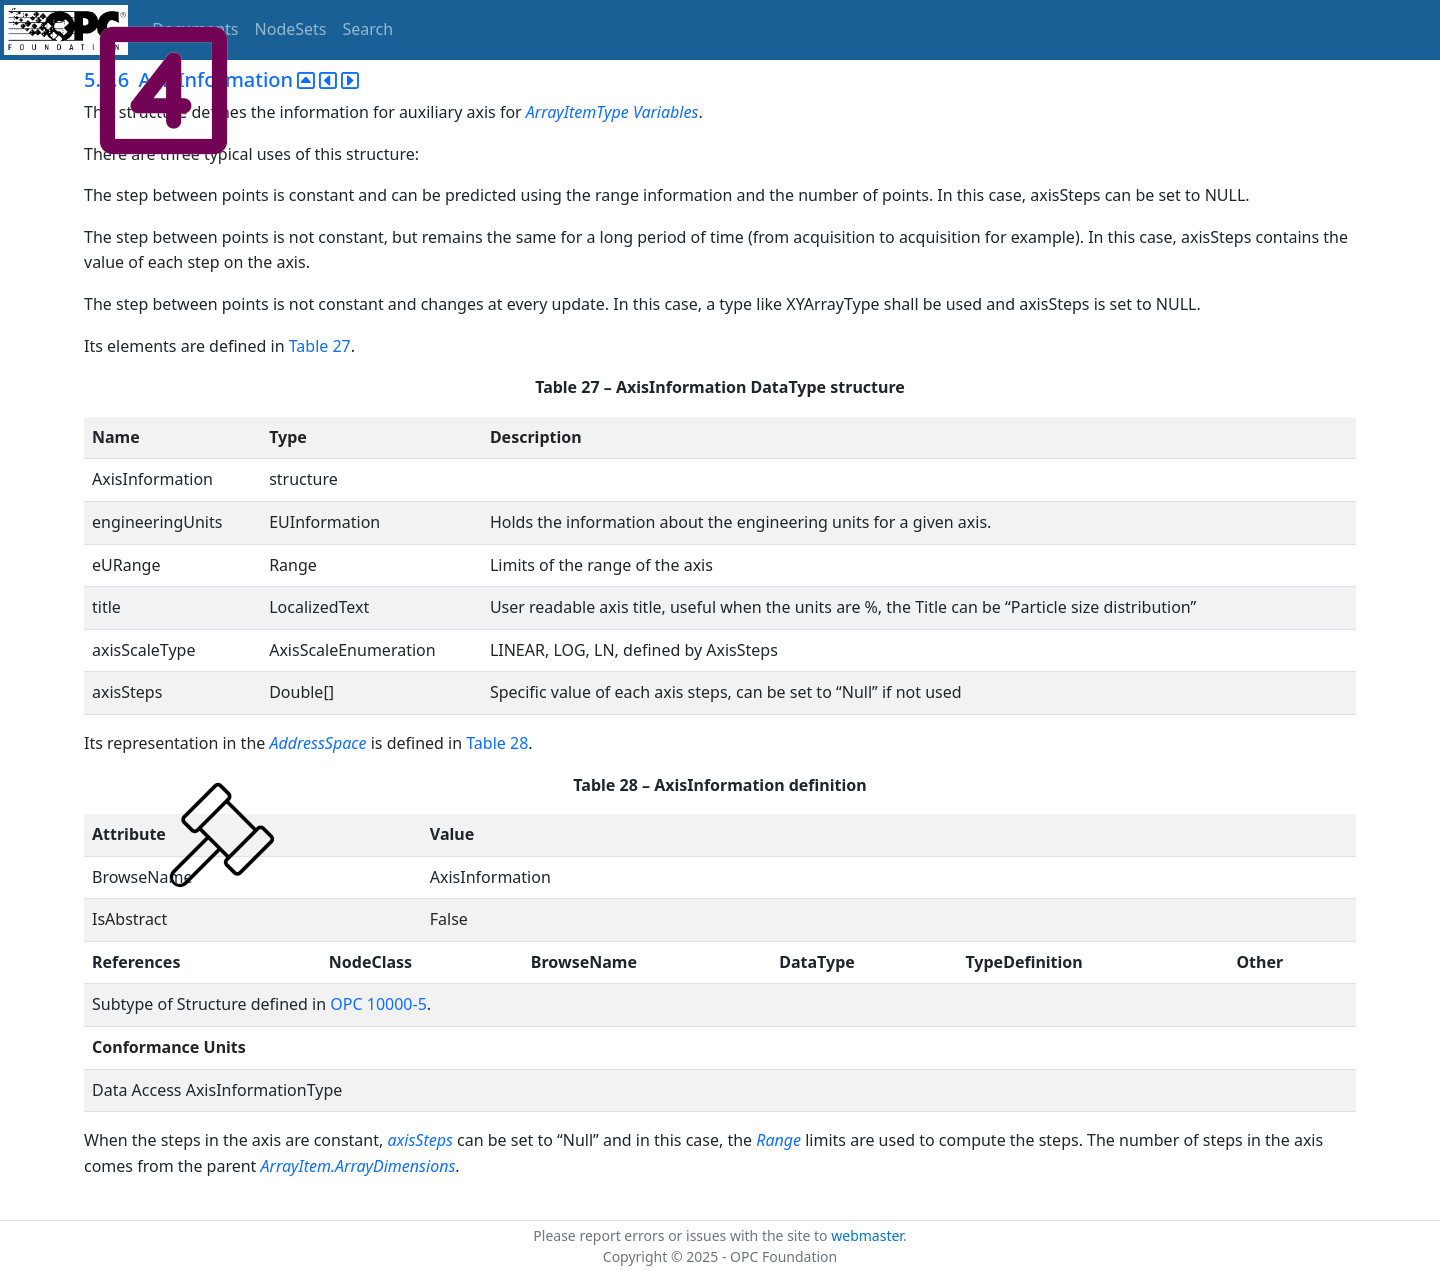 Image resolution: width=1440 pixels, height=1271 pixels. I want to click on access legal or terms of service information, so click(218, 839).